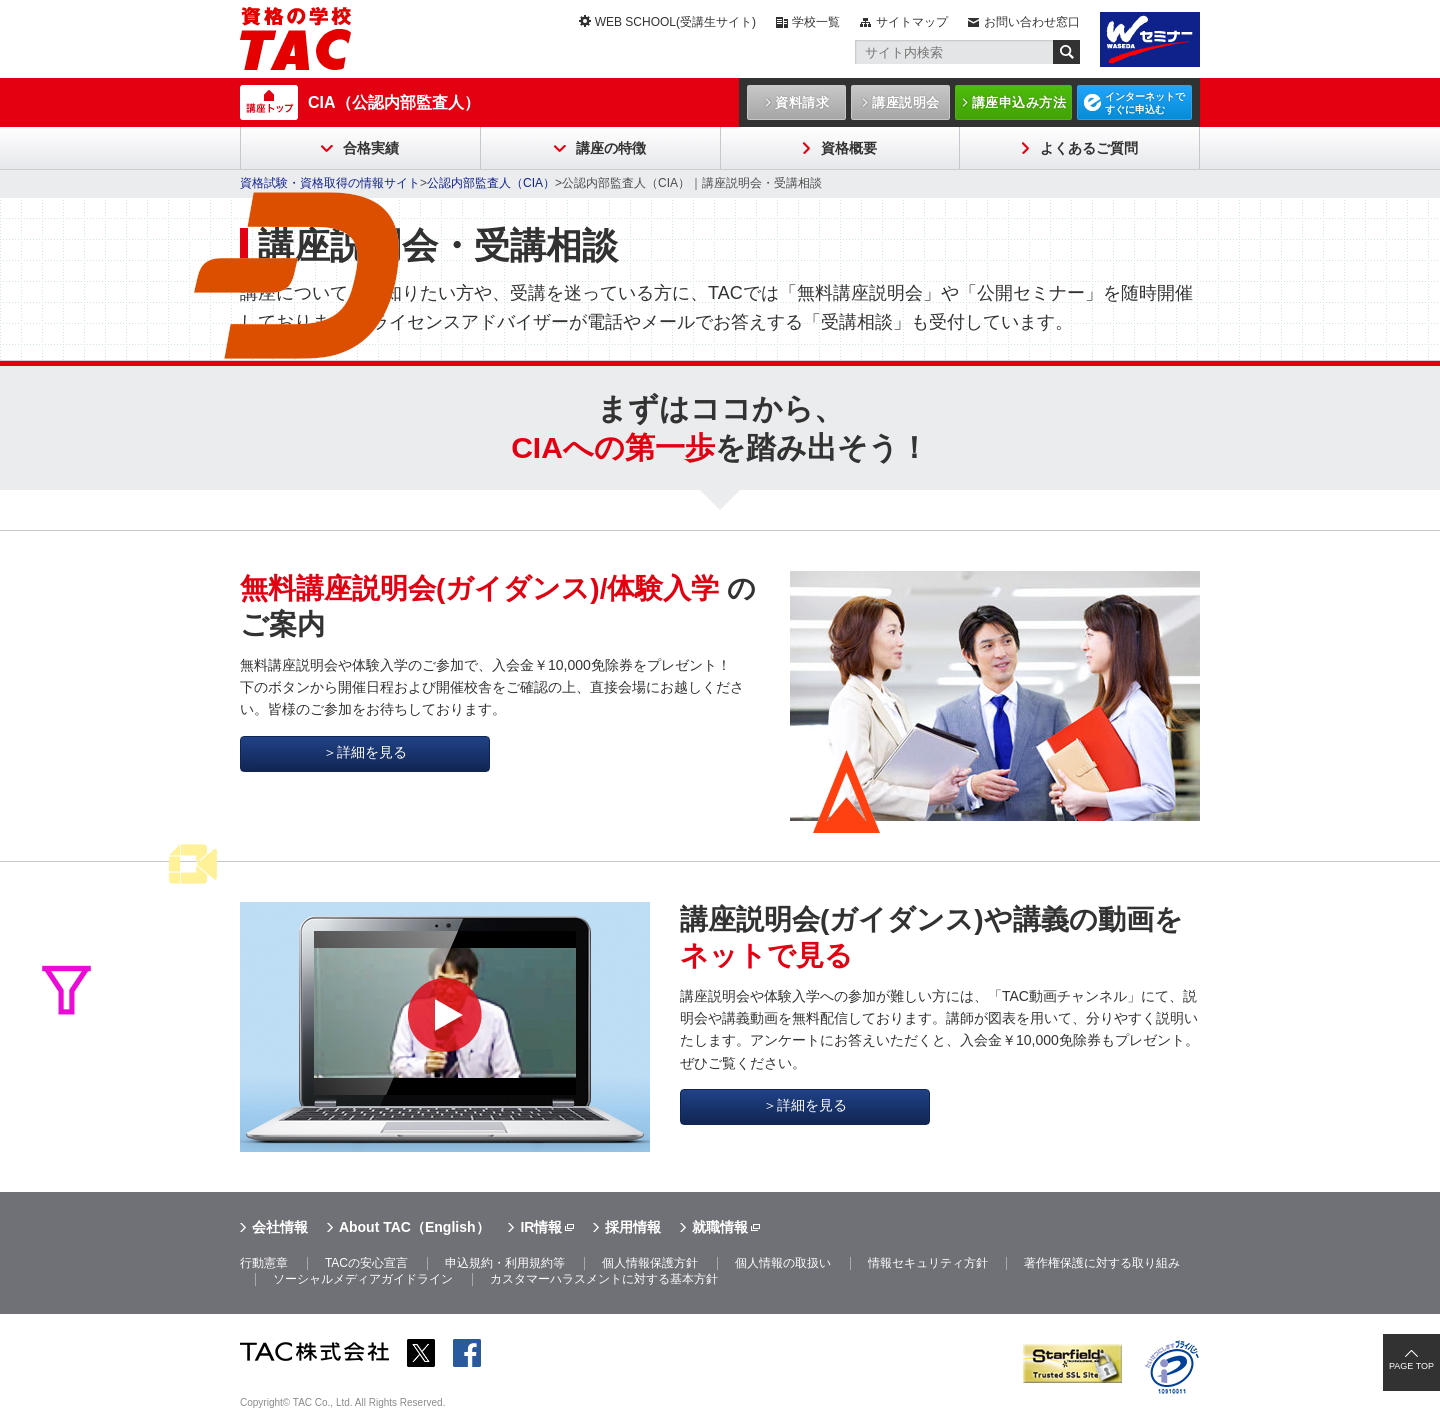  What do you see at coordinates (193, 864) in the screenshot?
I see `join a Google Meet video call` at bounding box center [193, 864].